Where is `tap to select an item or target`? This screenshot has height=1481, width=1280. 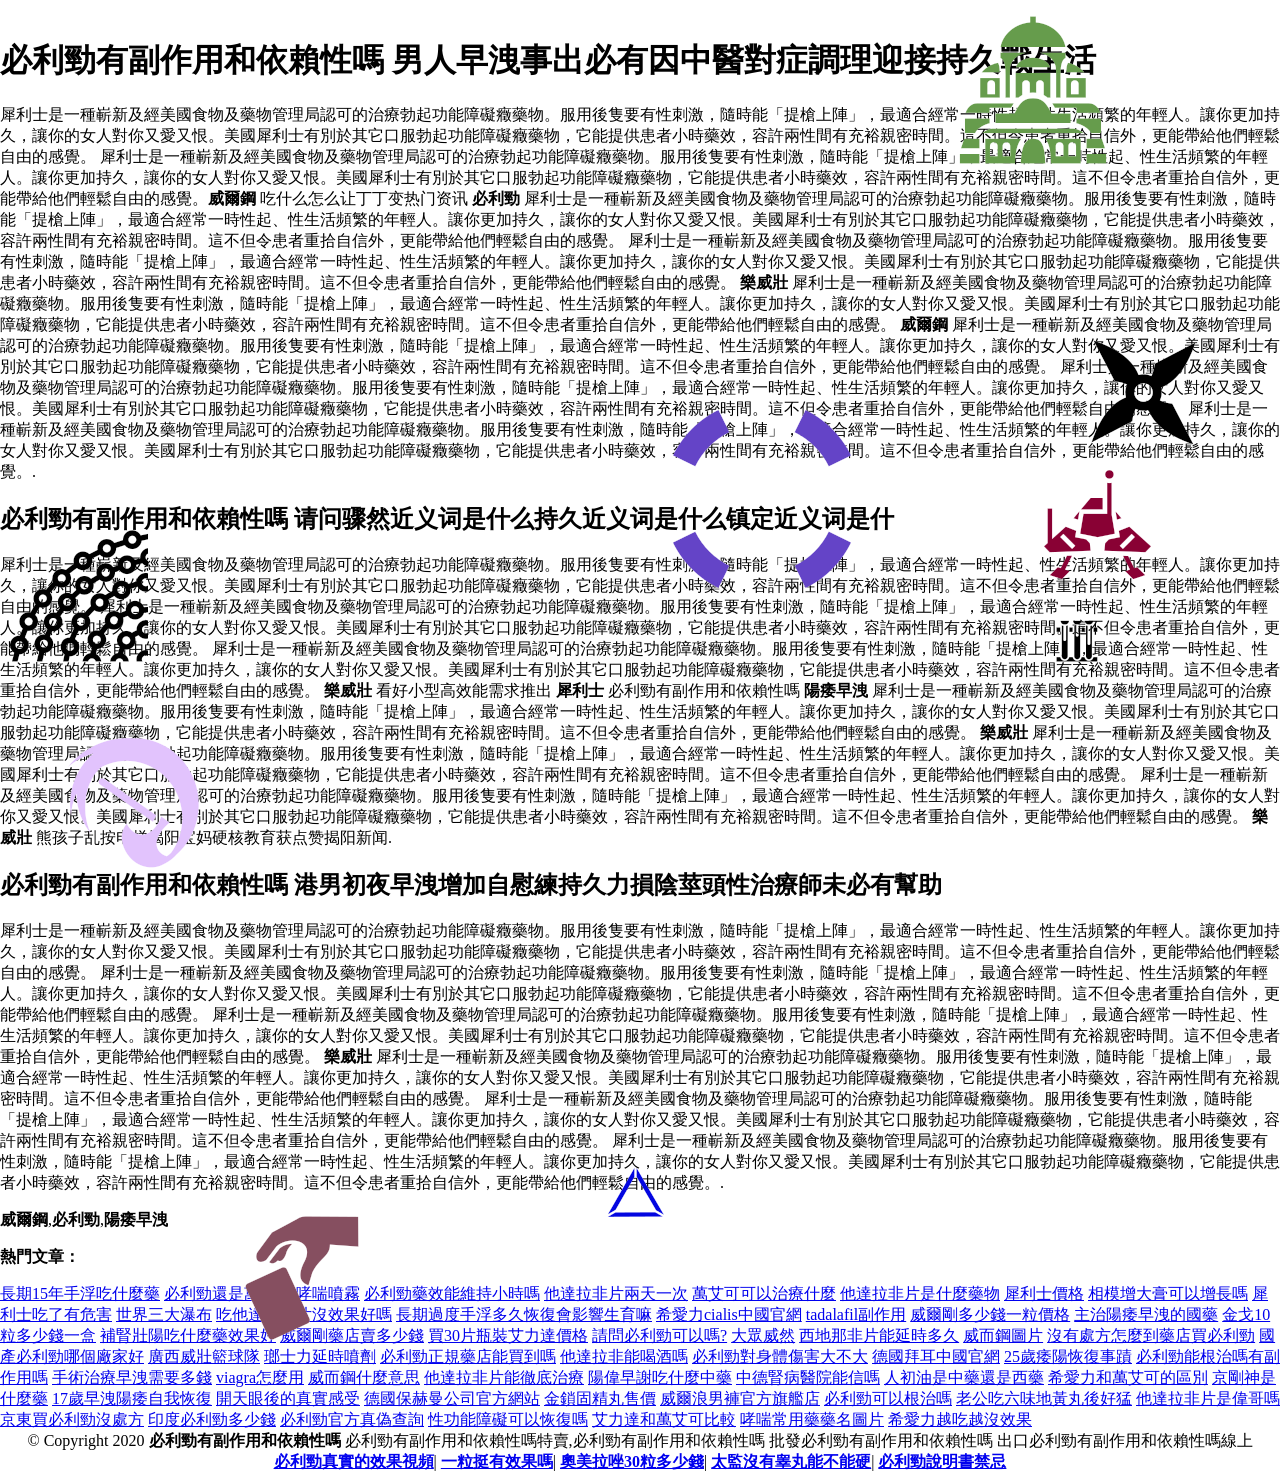 tap to select an item or target is located at coordinates (762, 499).